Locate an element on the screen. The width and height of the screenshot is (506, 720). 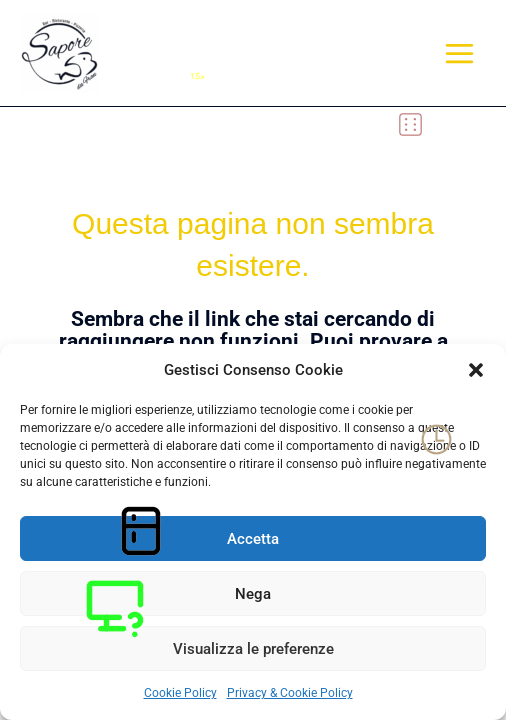
access kitchen appliance controls is located at coordinates (141, 531).